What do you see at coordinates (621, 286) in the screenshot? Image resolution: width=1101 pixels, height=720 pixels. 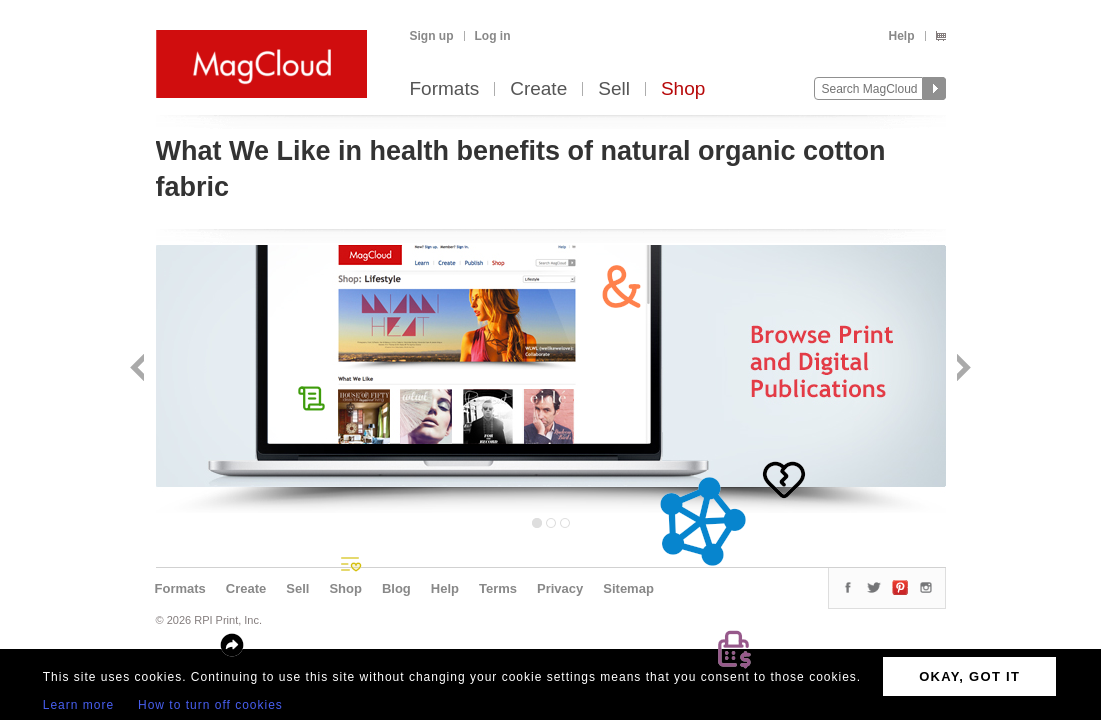 I see `insert an ampersand symbol or special character` at bounding box center [621, 286].